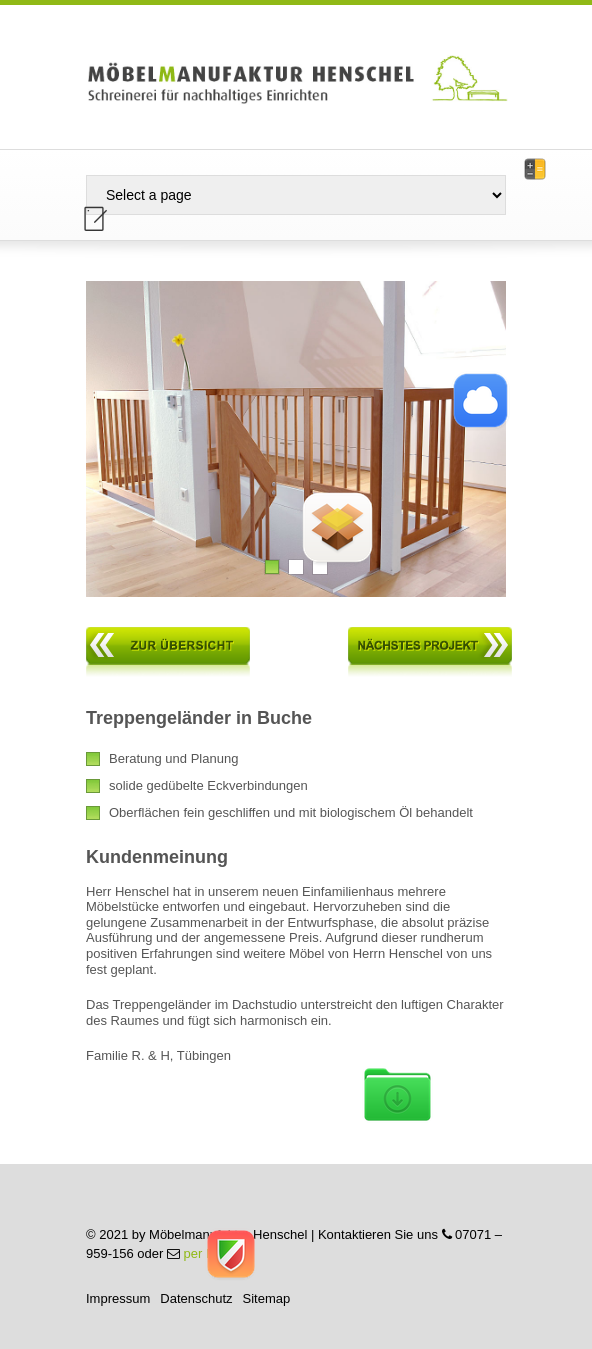 The width and height of the screenshot is (592, 1349). I want to click on open firewall configuration settings, so click(231, 1254).